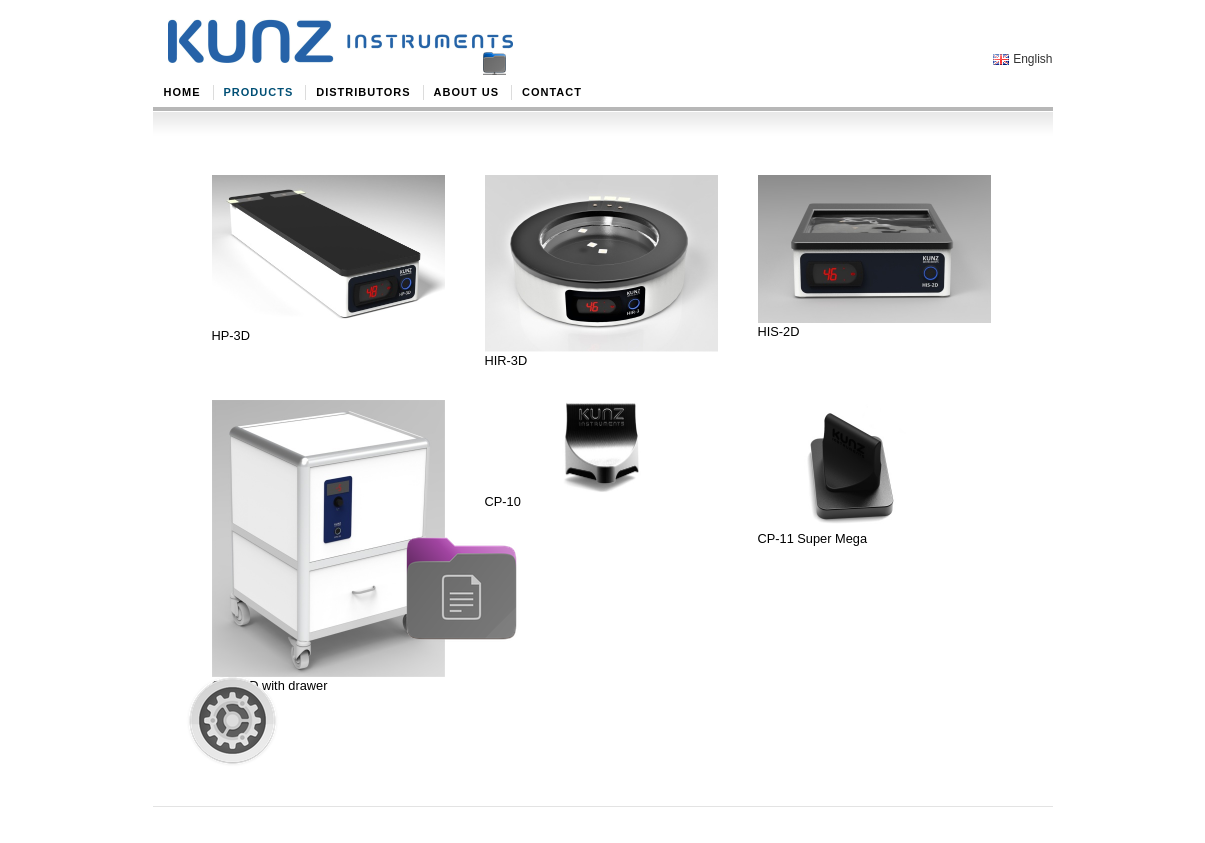 This screenshot has width=1205, height=843. I want to click on view or edit document properties, so click(232, 720).